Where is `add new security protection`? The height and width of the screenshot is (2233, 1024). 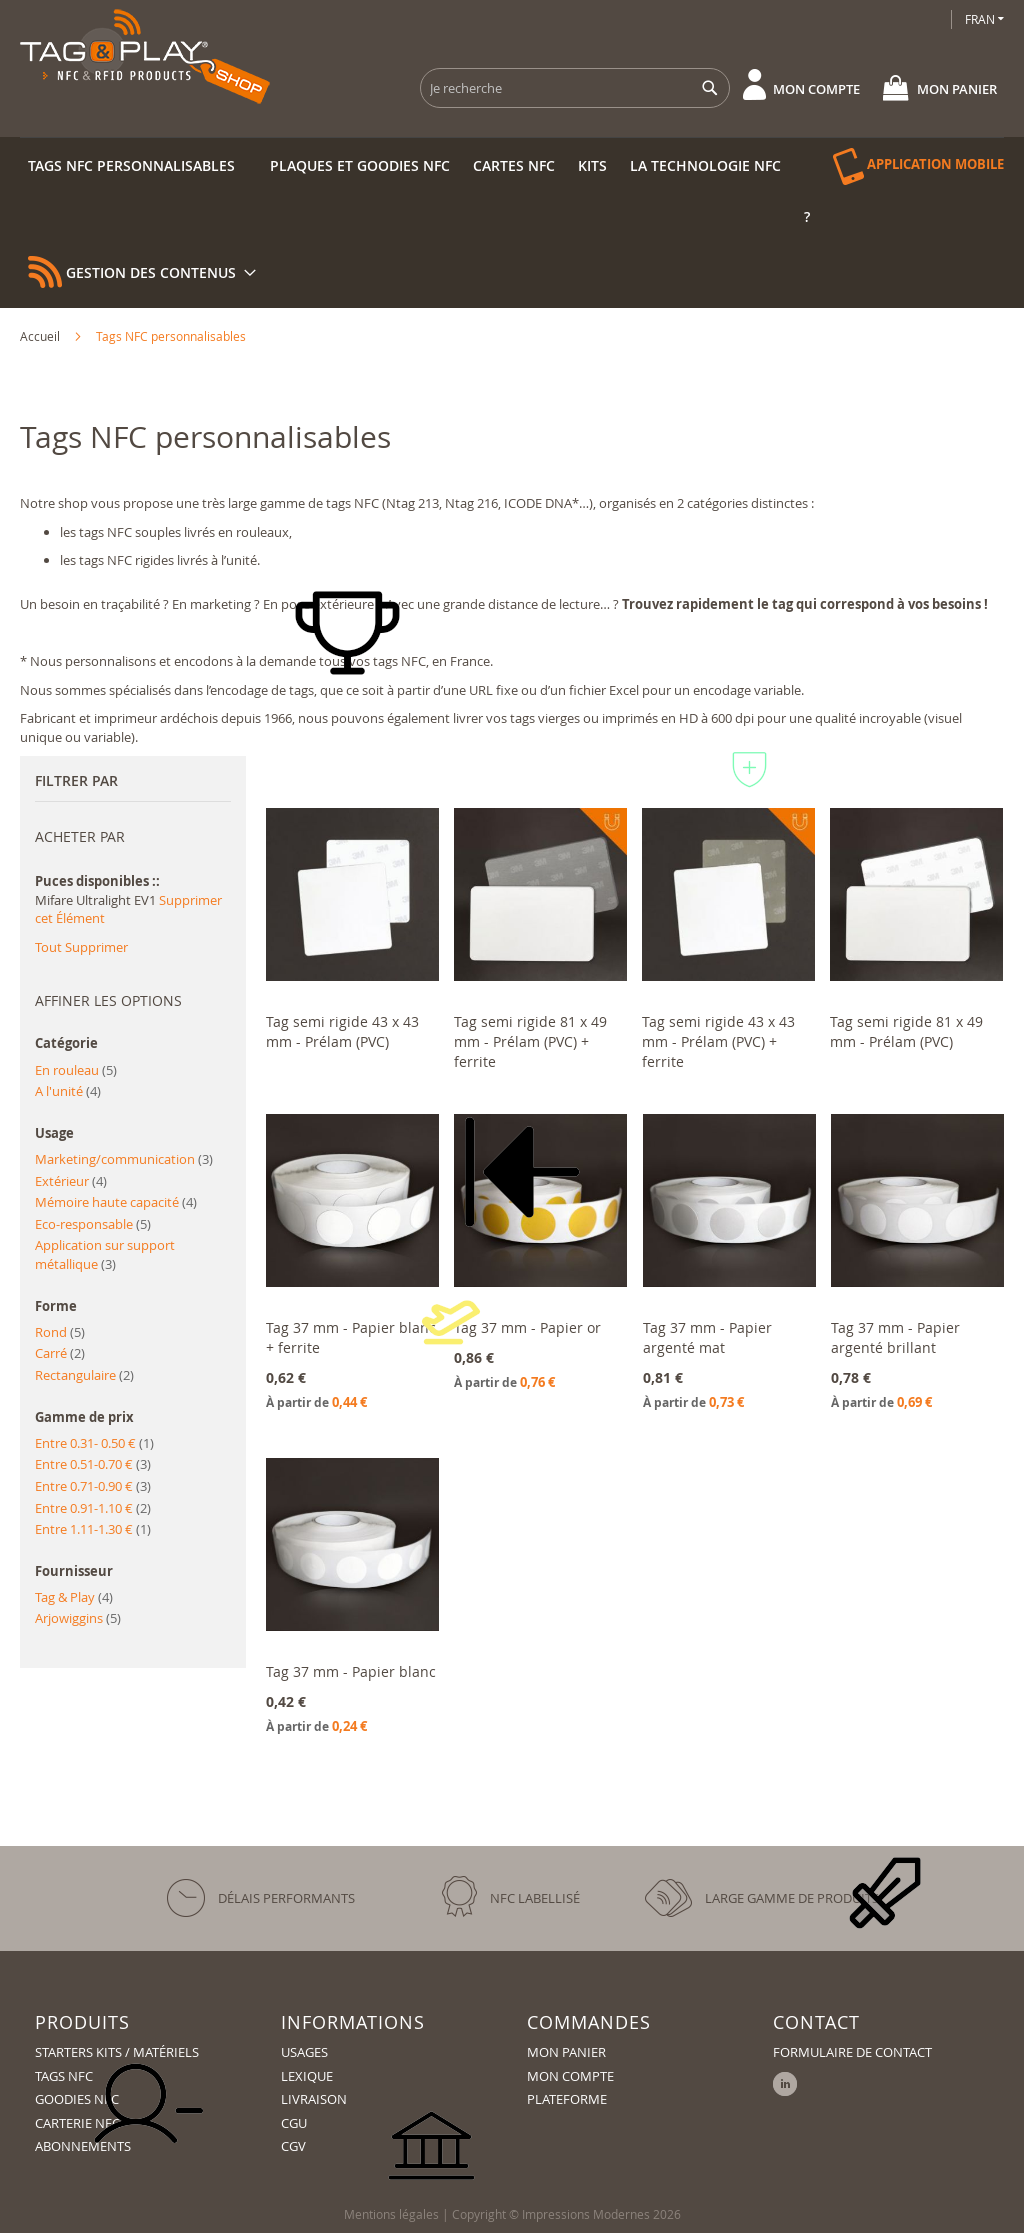
add new security protection is located at coordinates (749, 767).